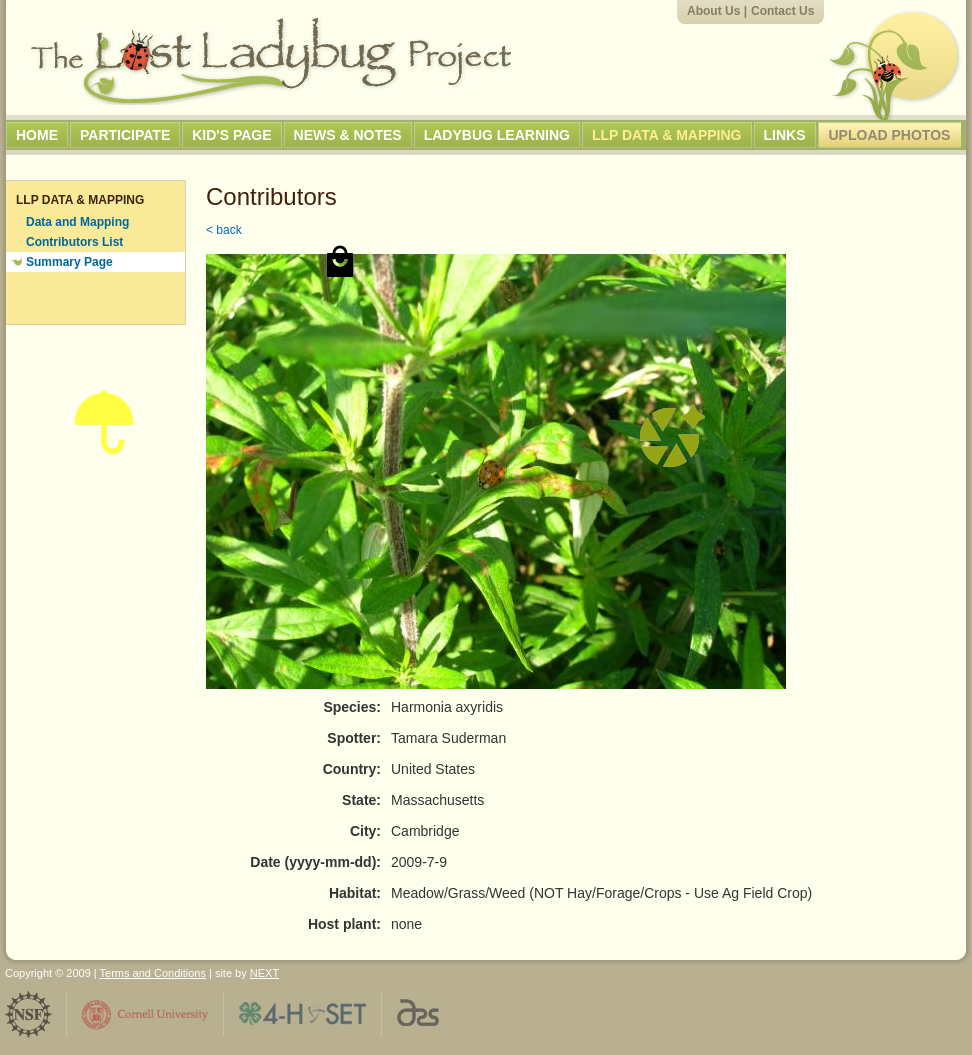 This screenshot has width=972, height=1055. What do you see at coordinates (669, 437) in the screenshot?
I see `access AI-powered camera features` at bounding box center [669, 437].